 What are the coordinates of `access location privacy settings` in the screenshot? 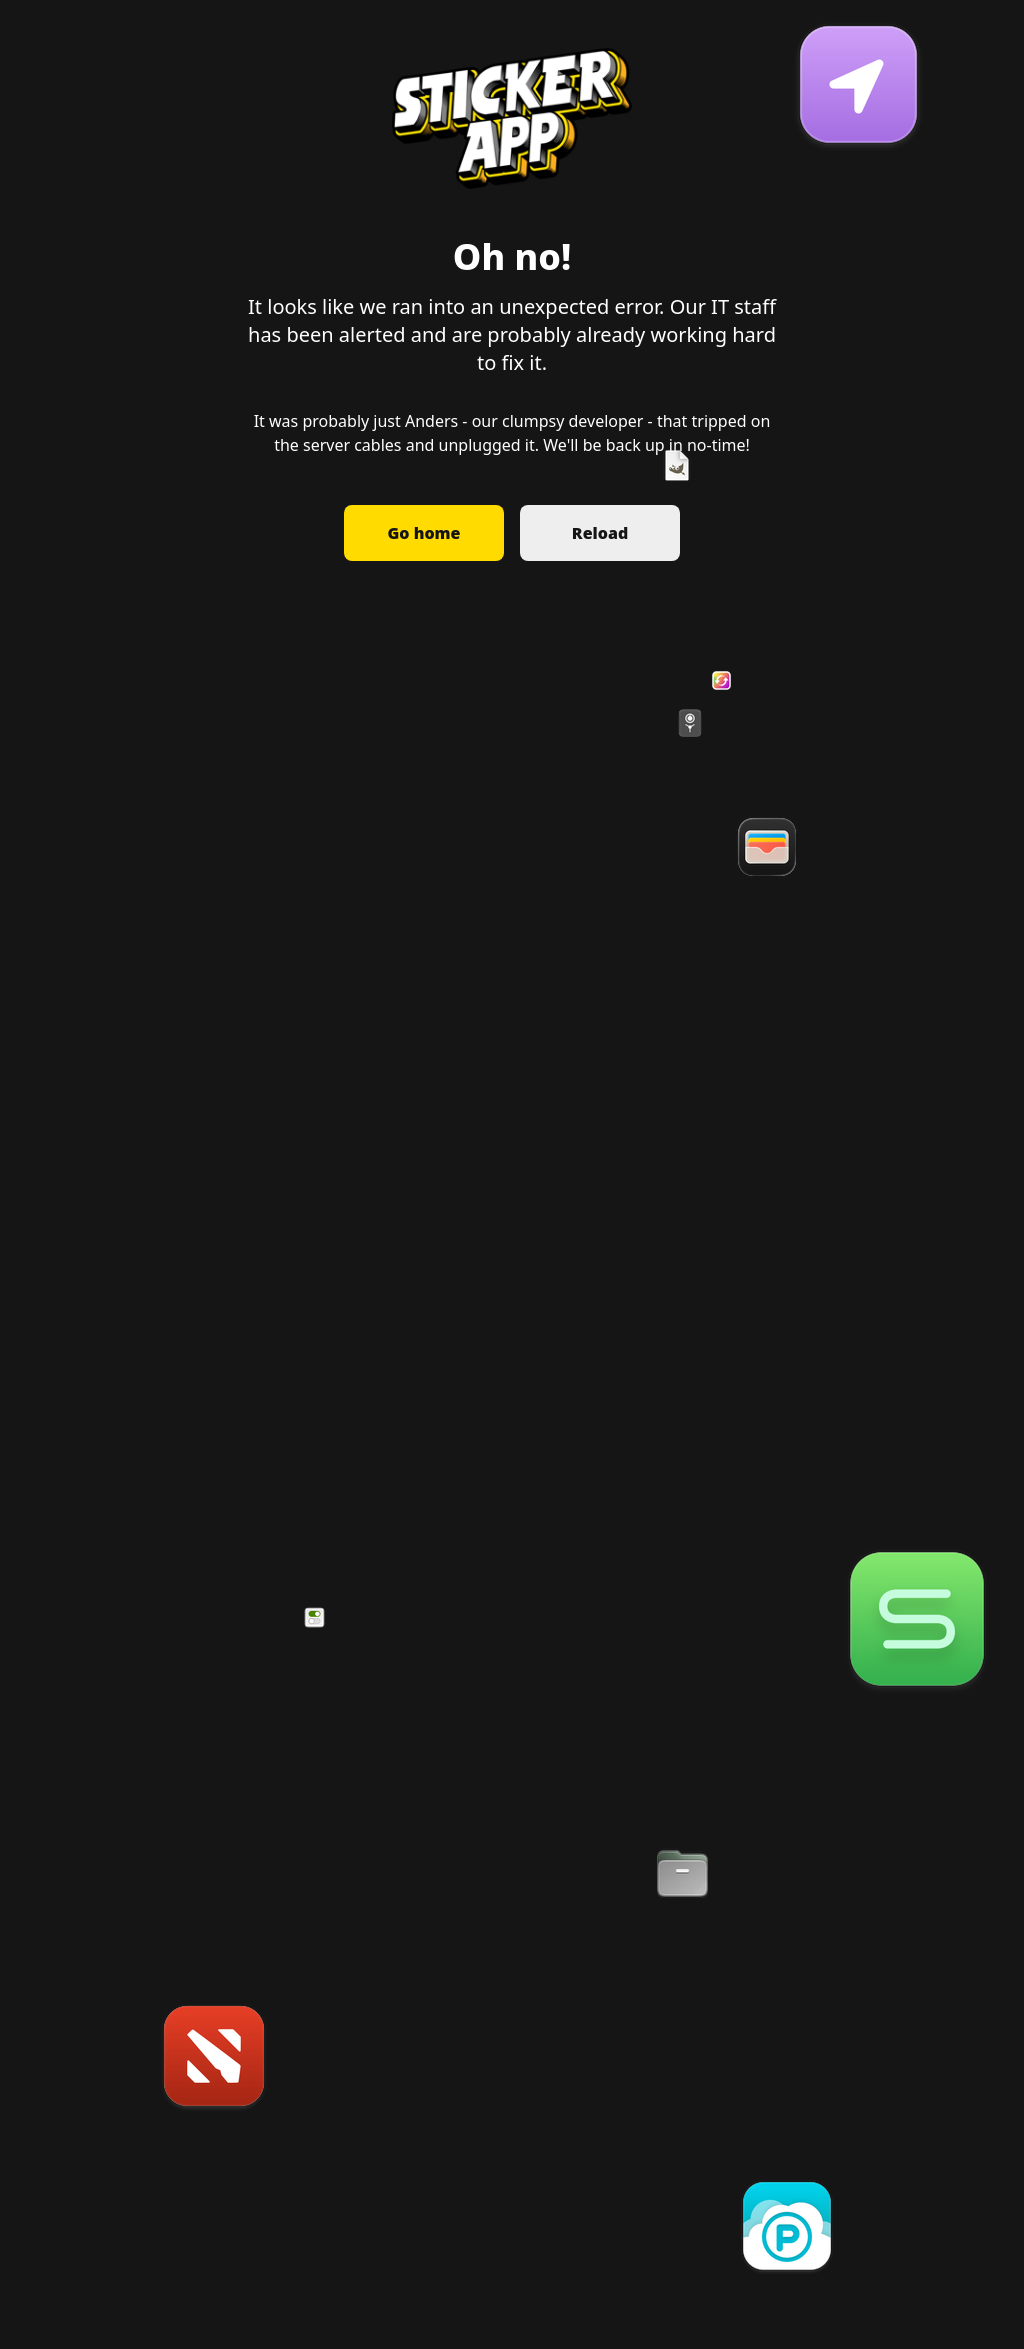 It's located at (858, 86).